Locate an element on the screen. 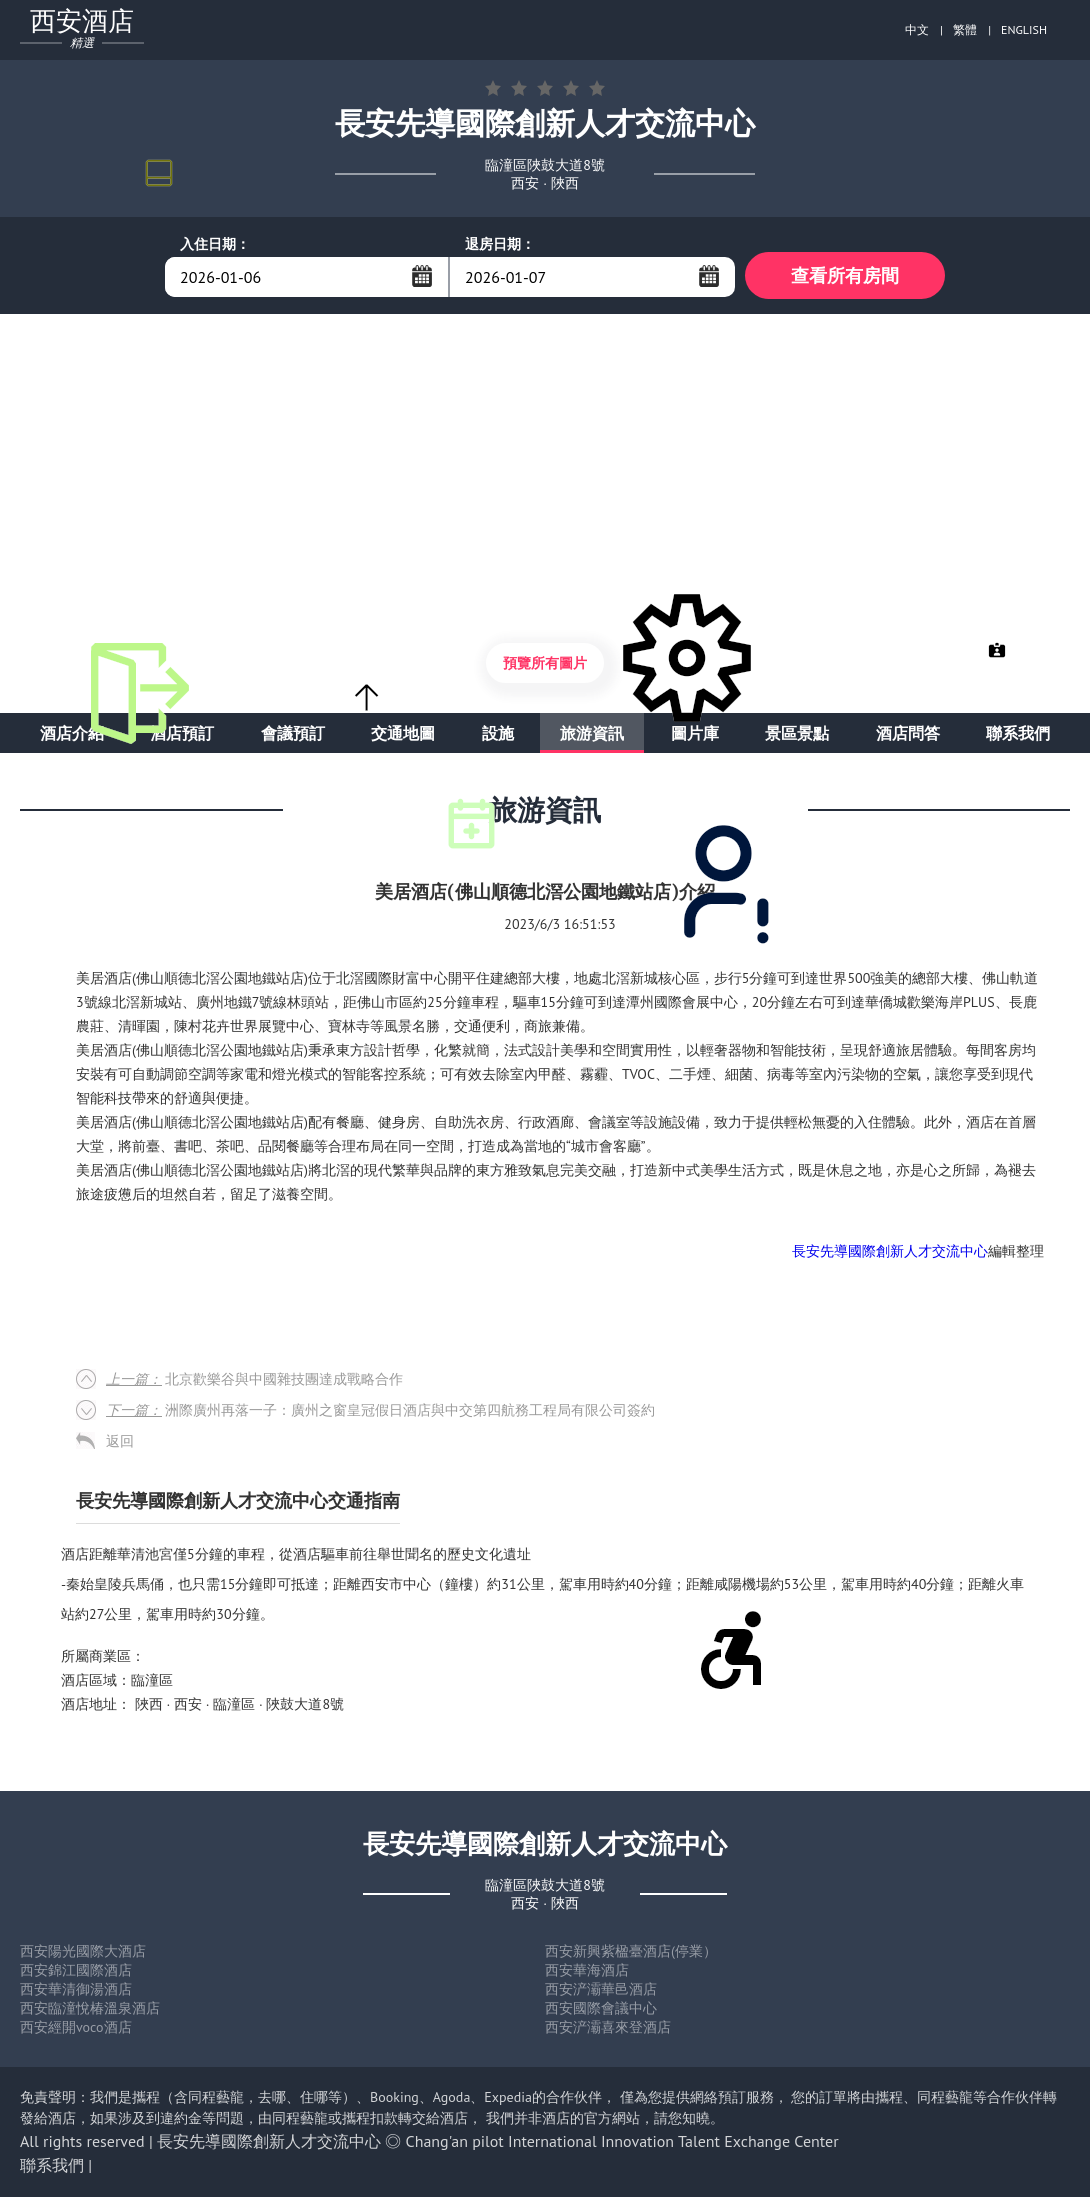 The width and height of the screenshot is (1090, 2200). user account requires attention is located at coordinates (723, 881).